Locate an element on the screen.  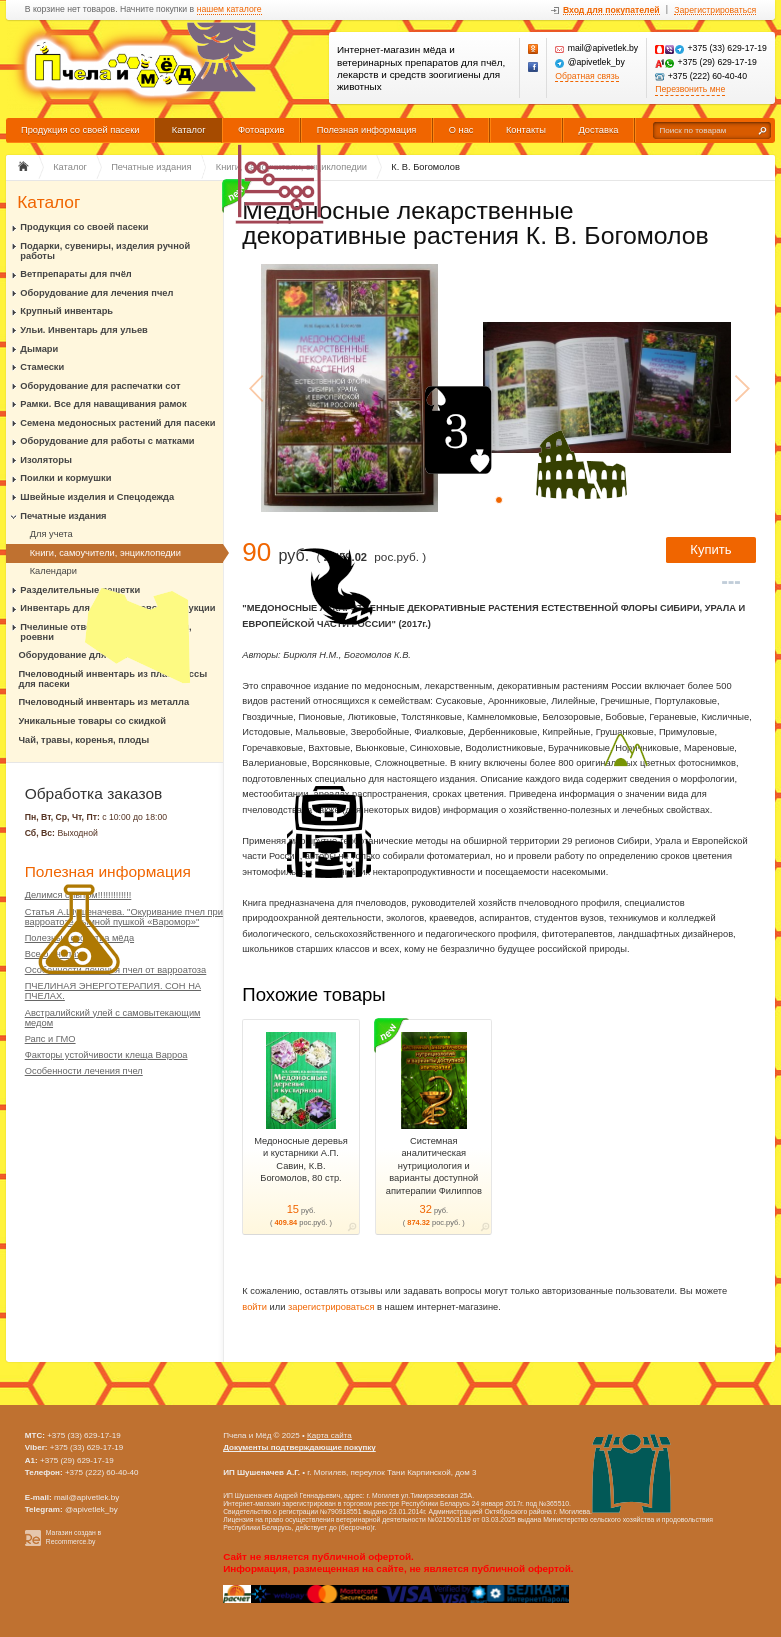
indicates volcanic activity or geological hazard is located at coordinates (221, 57).